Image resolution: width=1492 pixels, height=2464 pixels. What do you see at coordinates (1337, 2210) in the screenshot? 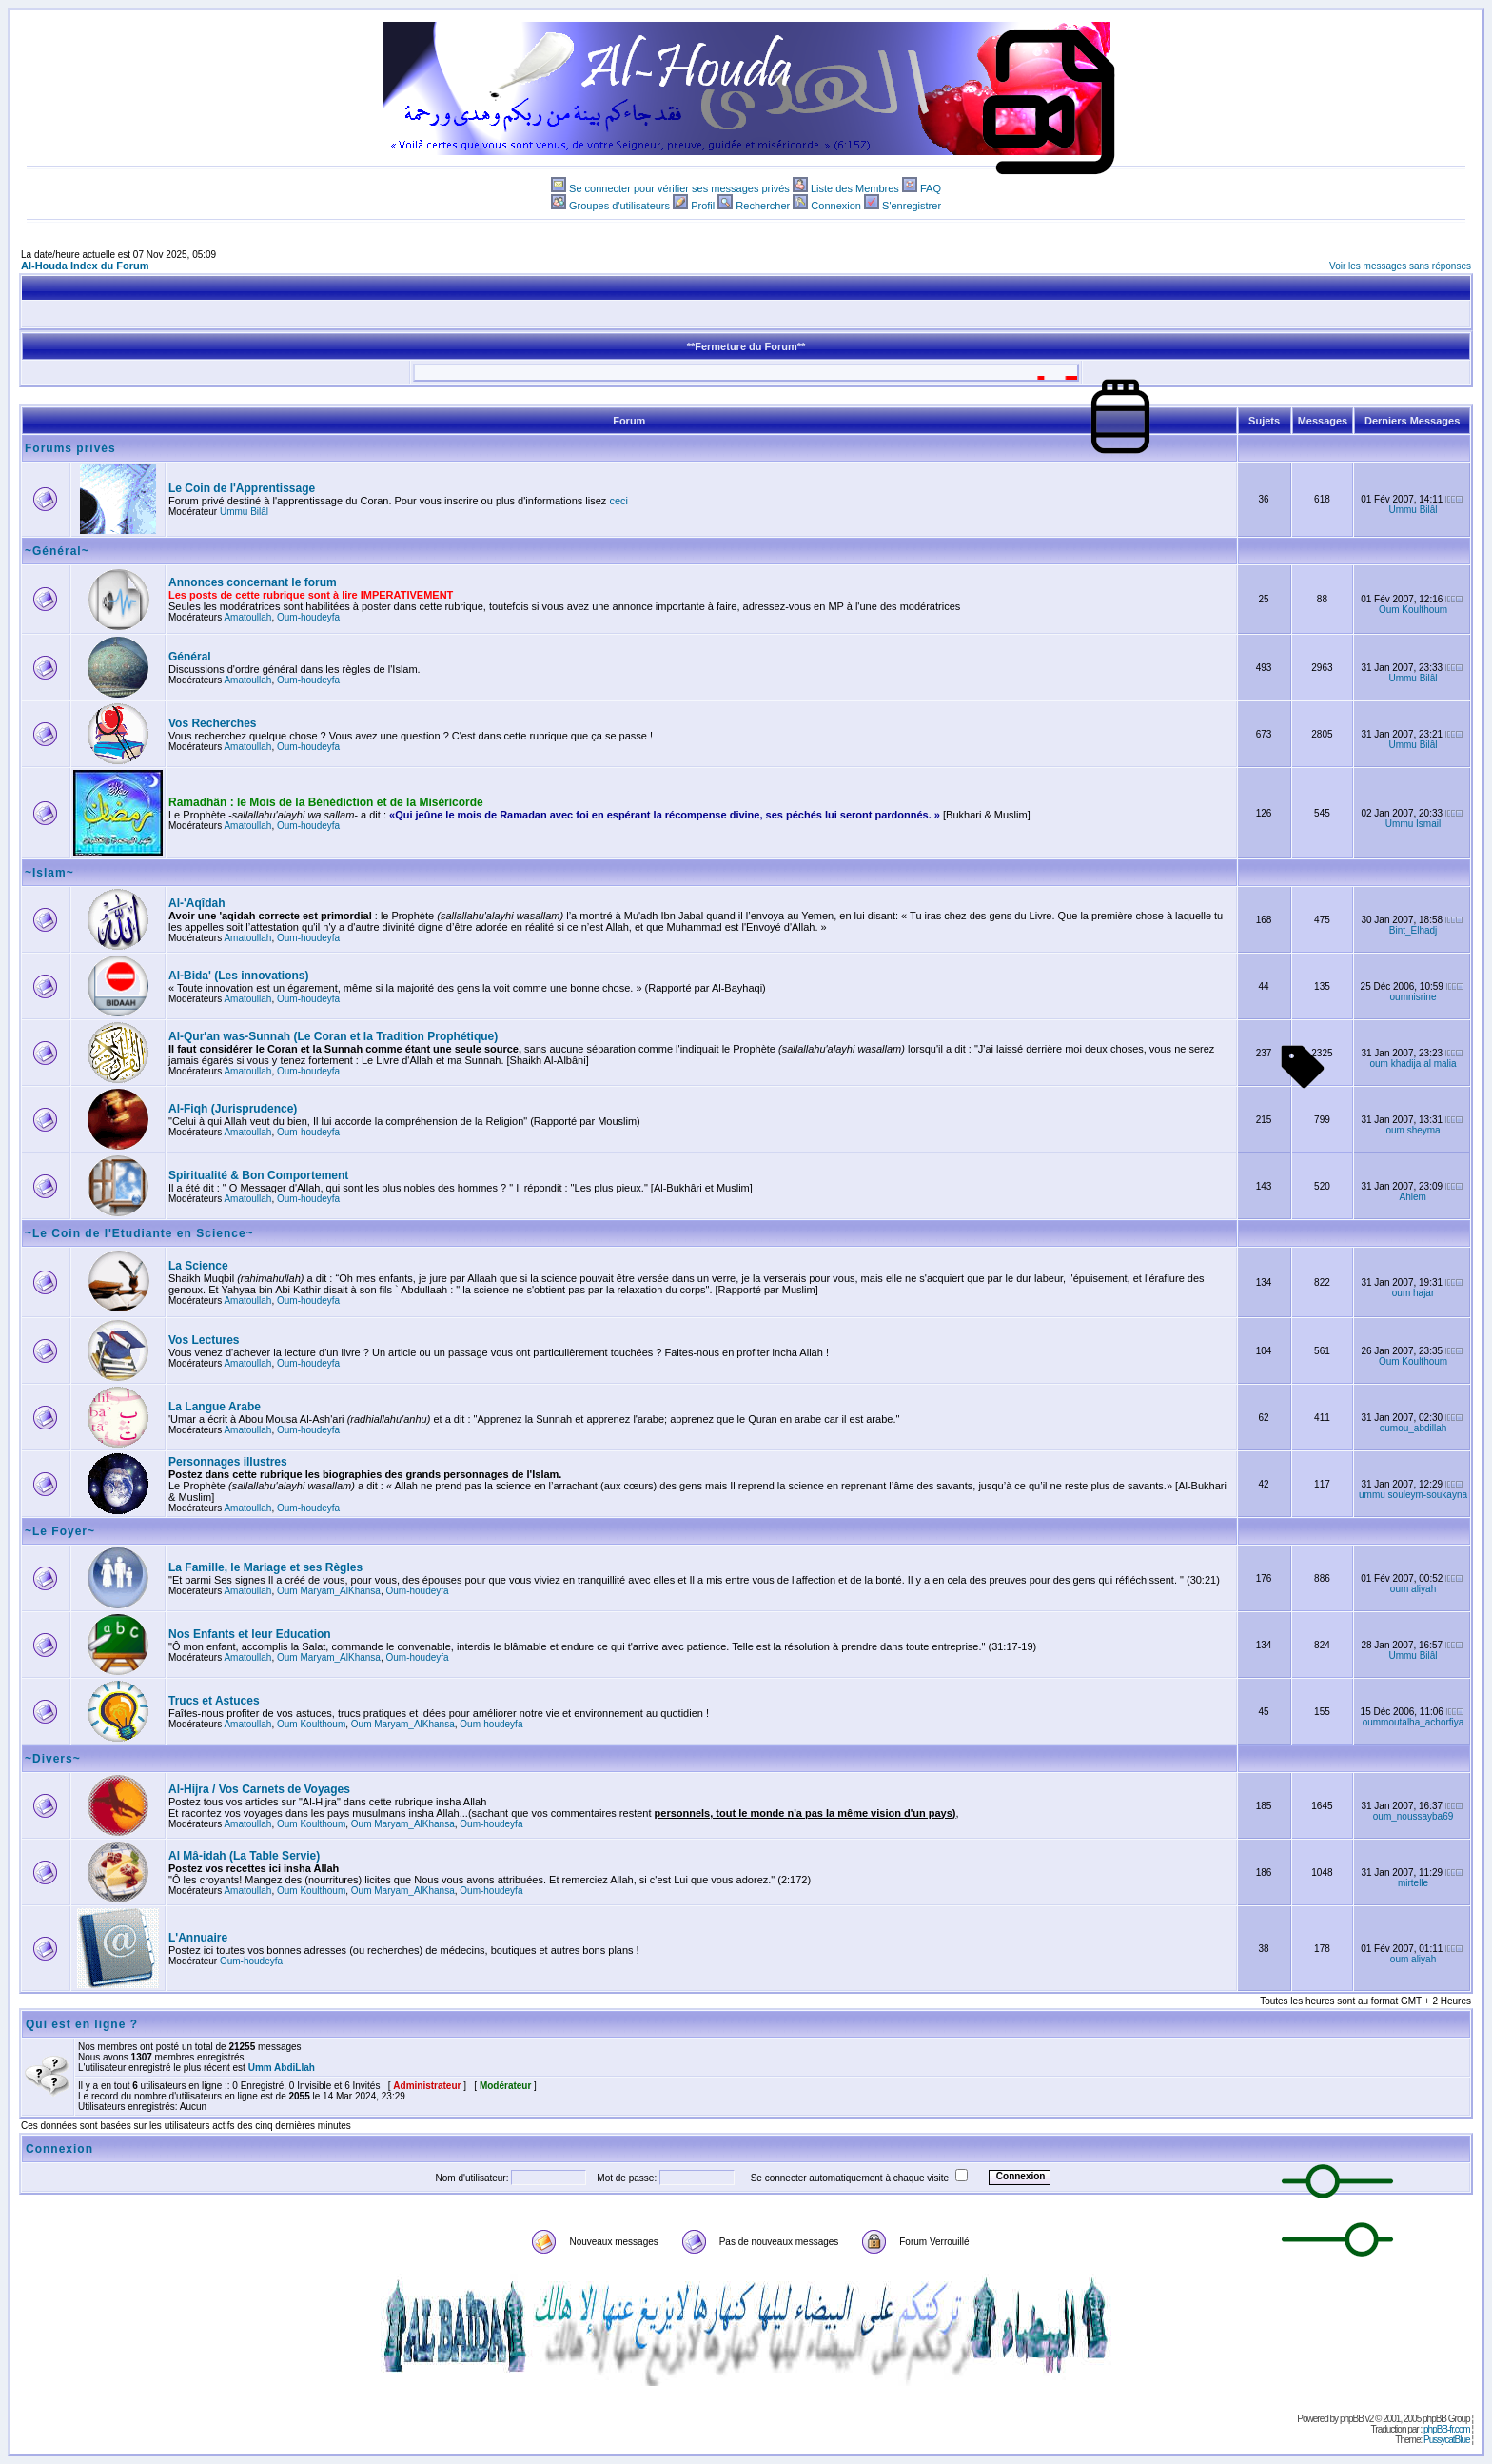
I see `adjust settings or preferences` at bounding box center [1337, 2210].